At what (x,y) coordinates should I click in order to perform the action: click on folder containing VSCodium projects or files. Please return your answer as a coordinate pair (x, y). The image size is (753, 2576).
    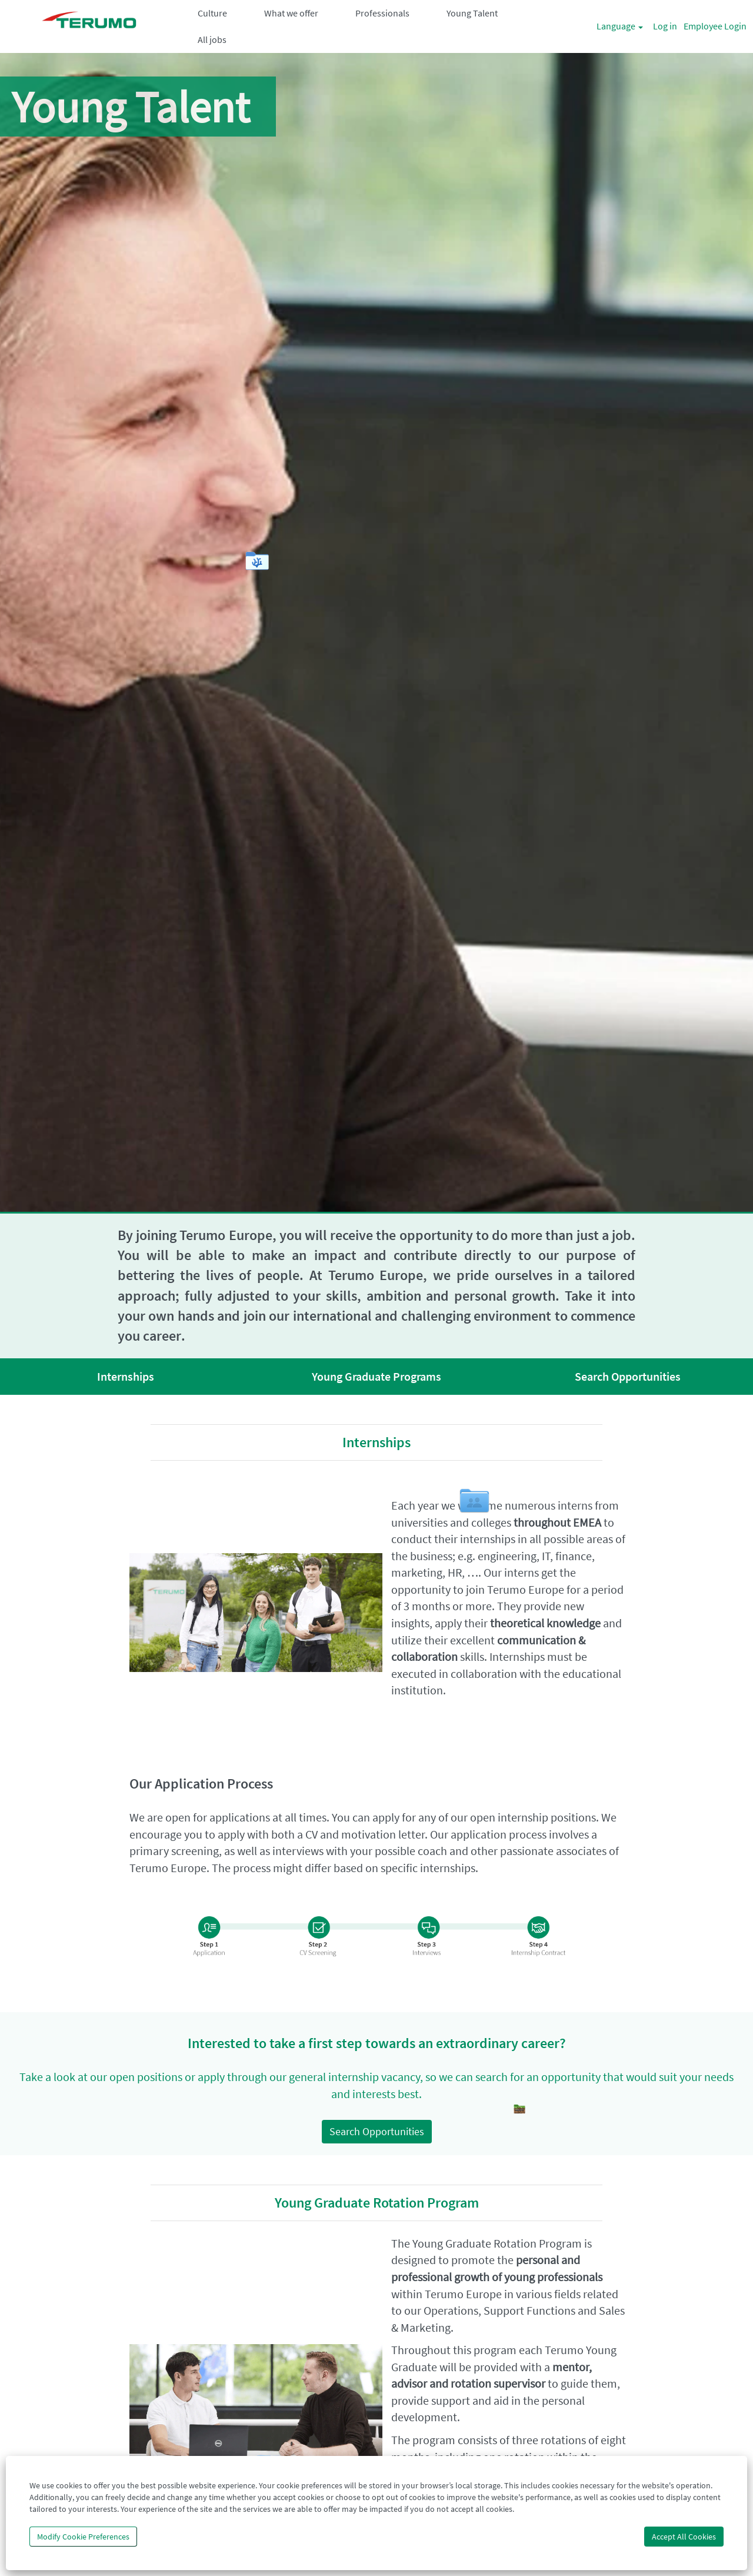
    Looking at the image, I should click on (257, 561).